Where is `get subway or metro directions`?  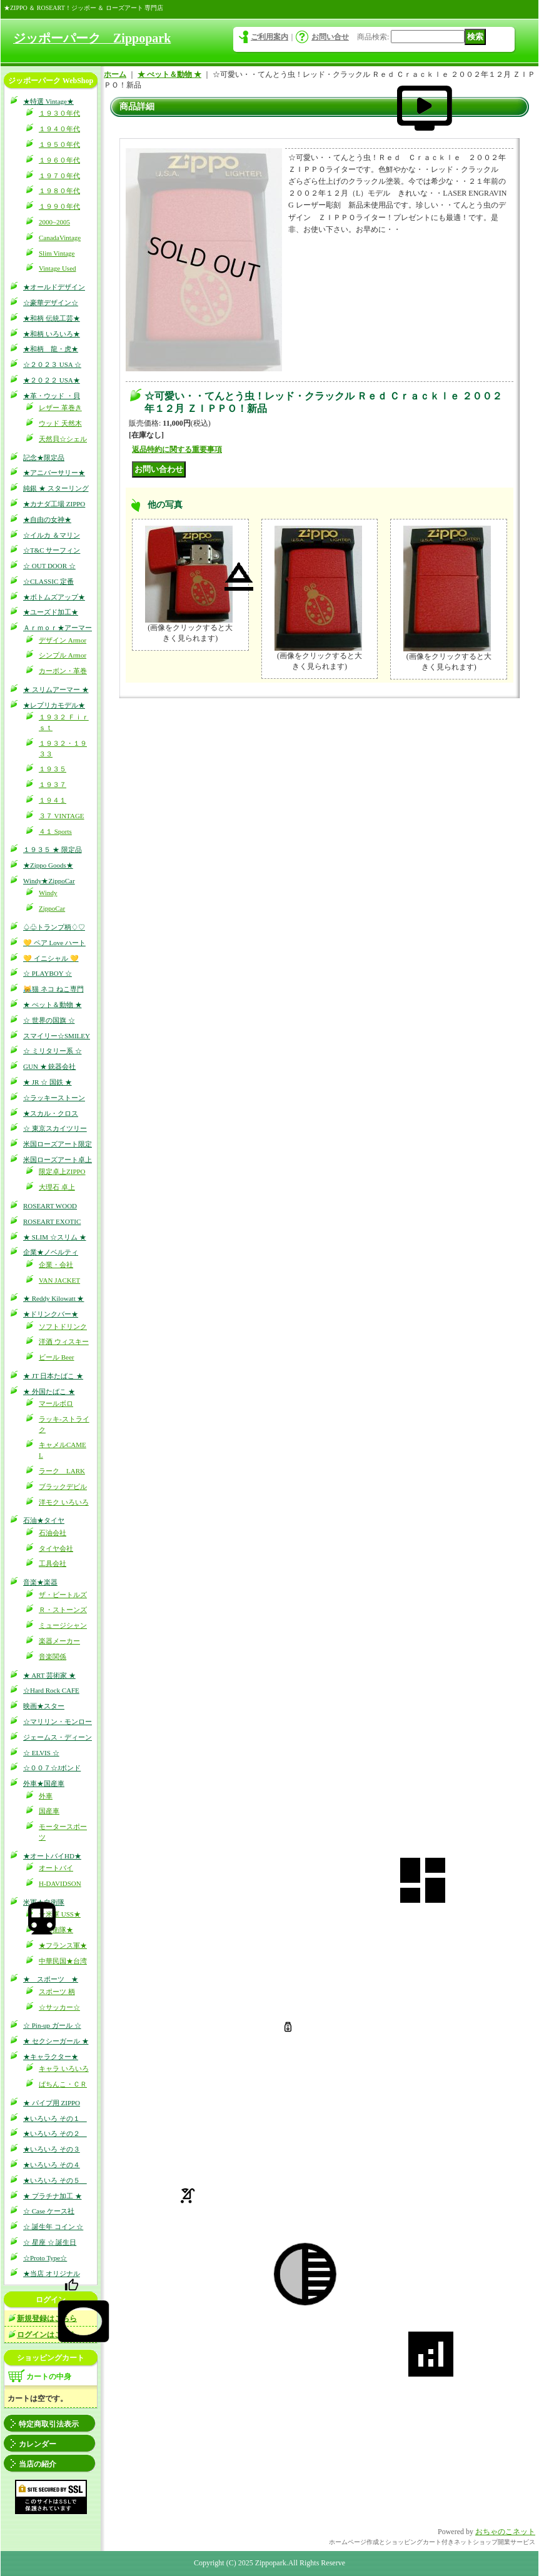 get subway or metro directions is located at coordinates (42, 1919).